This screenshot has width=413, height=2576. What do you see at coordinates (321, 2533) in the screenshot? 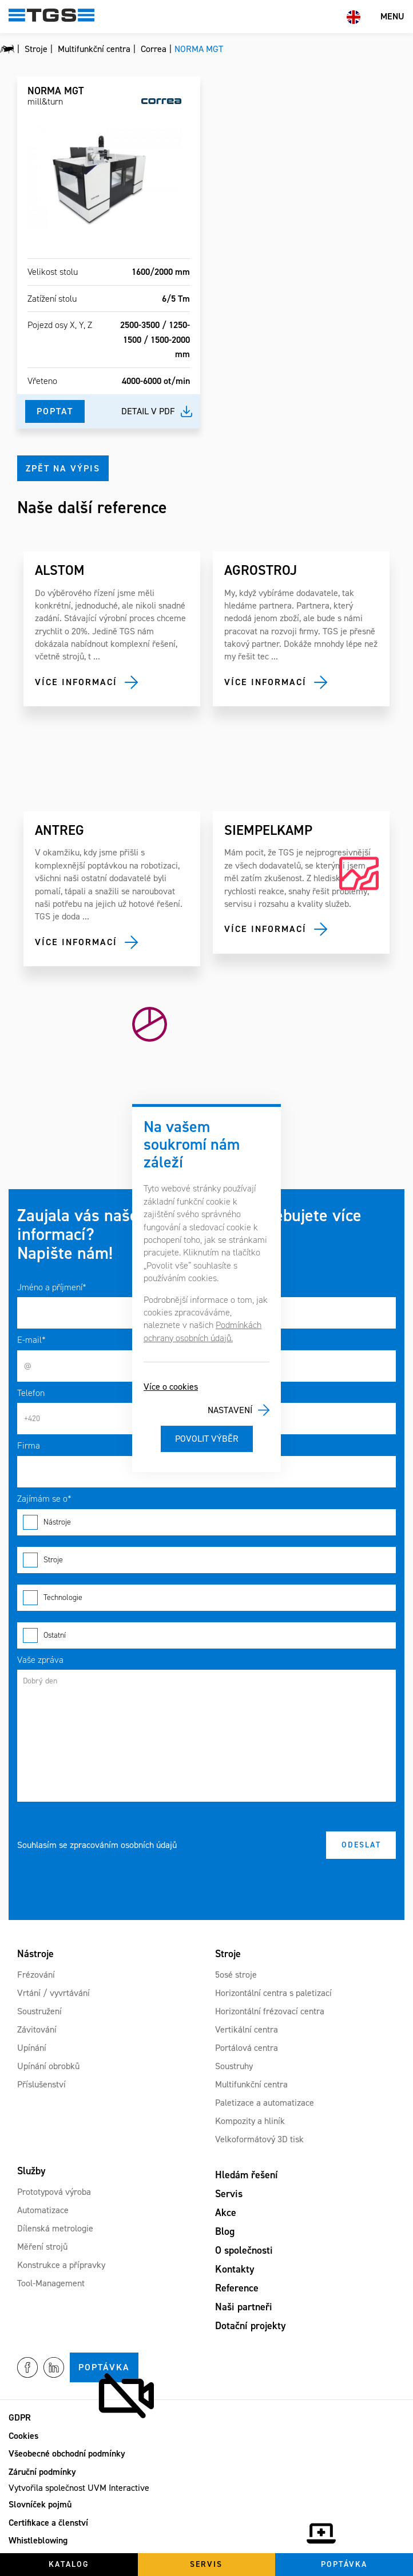
I see `access telemedicine or virtual healthcare services` at bounding box center [321, 2533].